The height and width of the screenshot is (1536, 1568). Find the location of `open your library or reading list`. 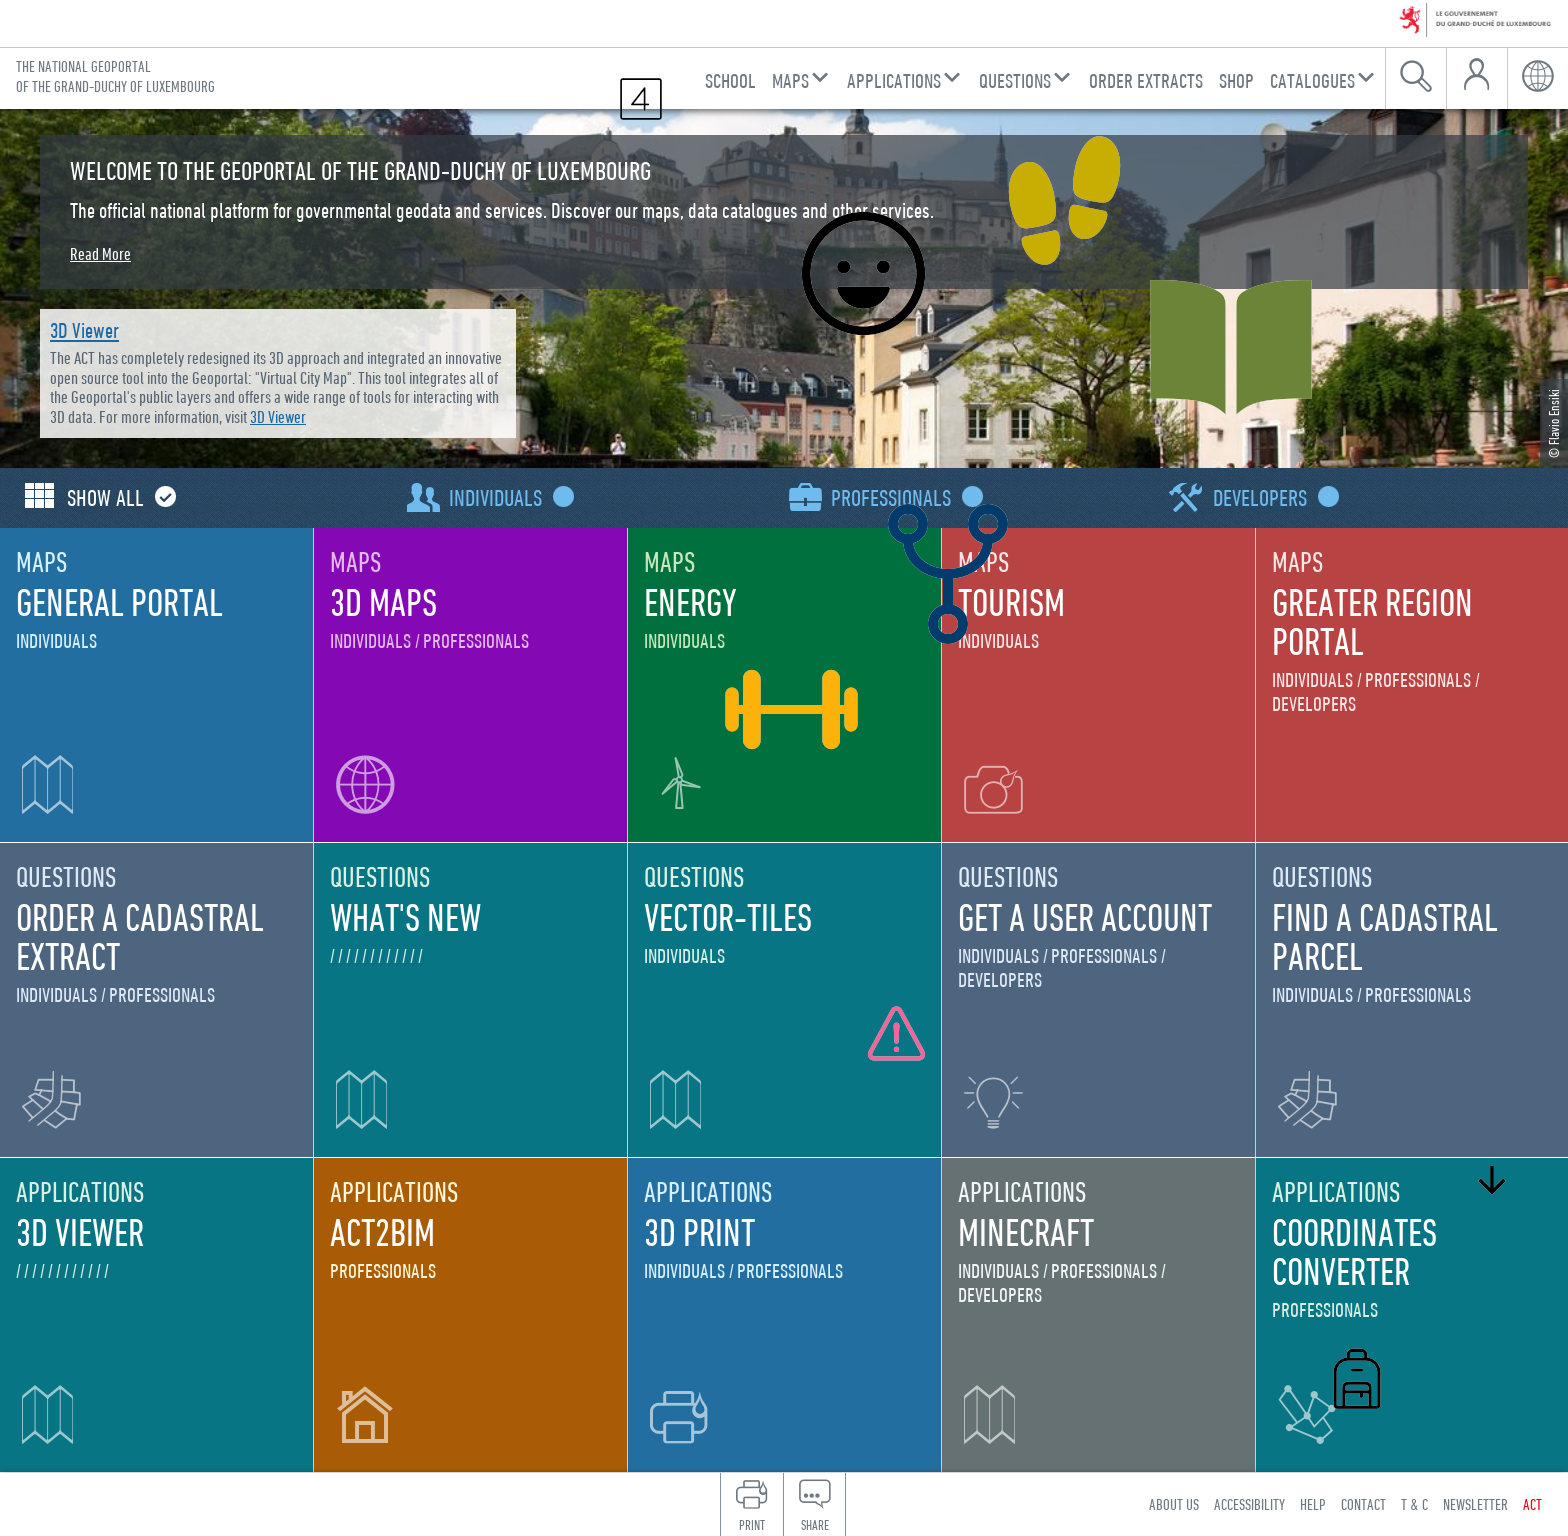

open your library or reading list is located at coordinates (1231, 350).